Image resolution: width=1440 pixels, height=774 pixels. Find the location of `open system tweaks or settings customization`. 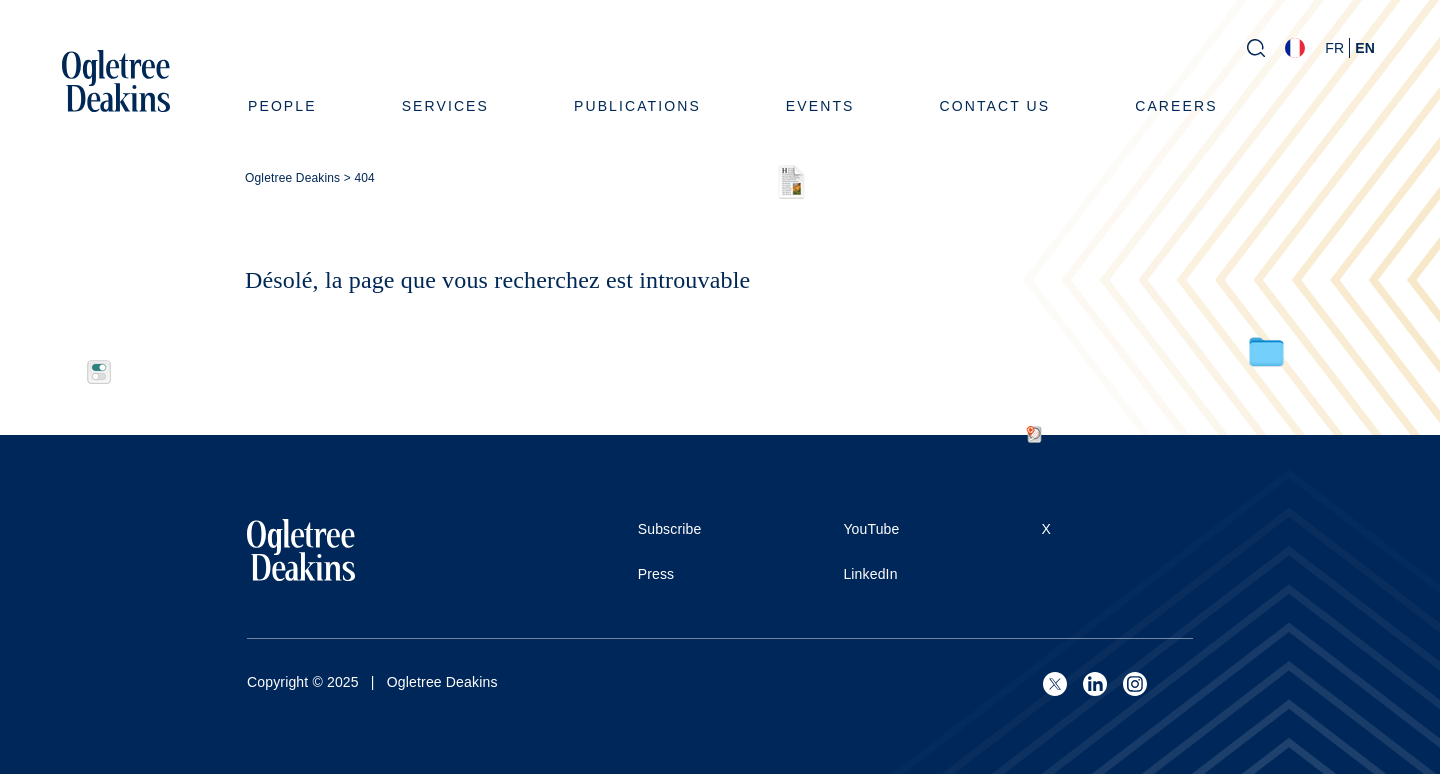

open system tweaks or settings customization is located at coordinates (99, 372).